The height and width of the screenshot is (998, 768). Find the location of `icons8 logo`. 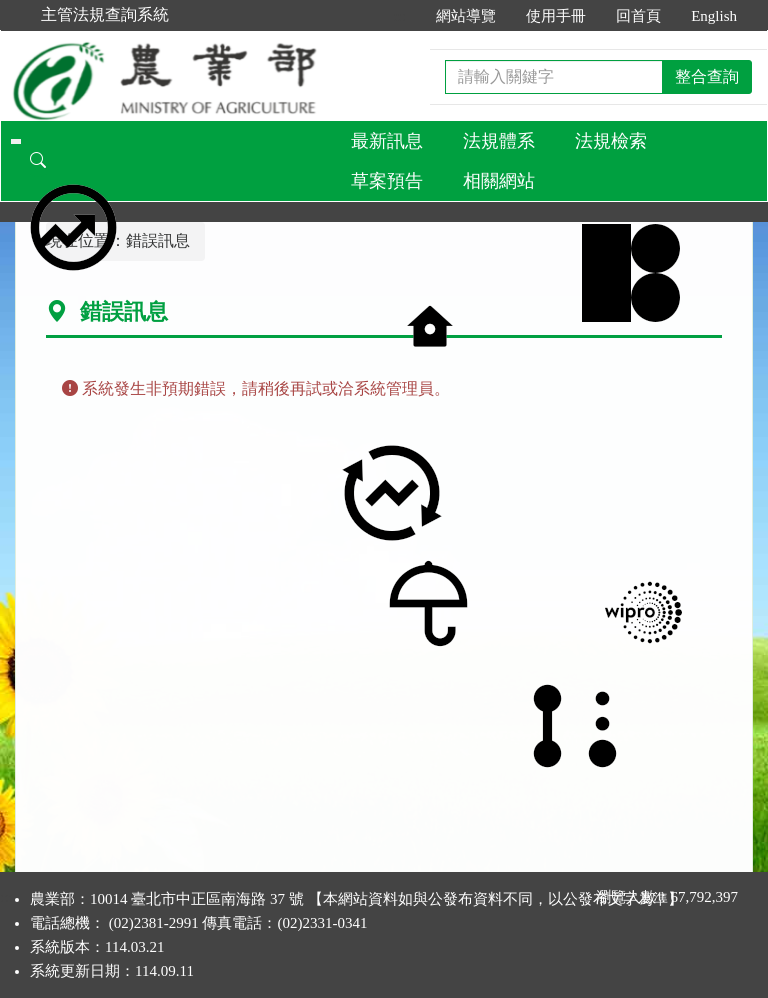

icons8 logo is located at coordinates (631, 273).